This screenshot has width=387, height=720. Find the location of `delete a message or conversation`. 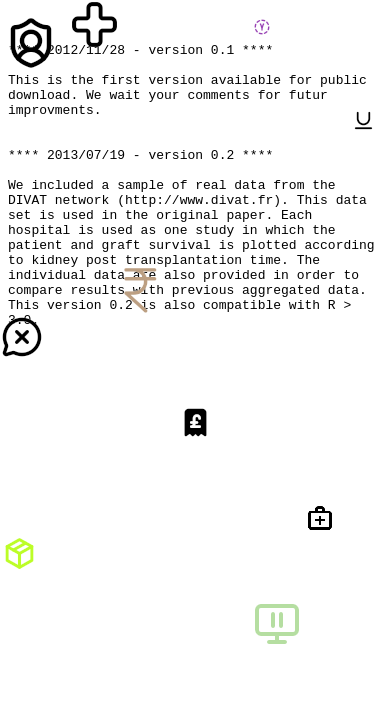

delete a message or conversation is located at coordinates (22, 337).